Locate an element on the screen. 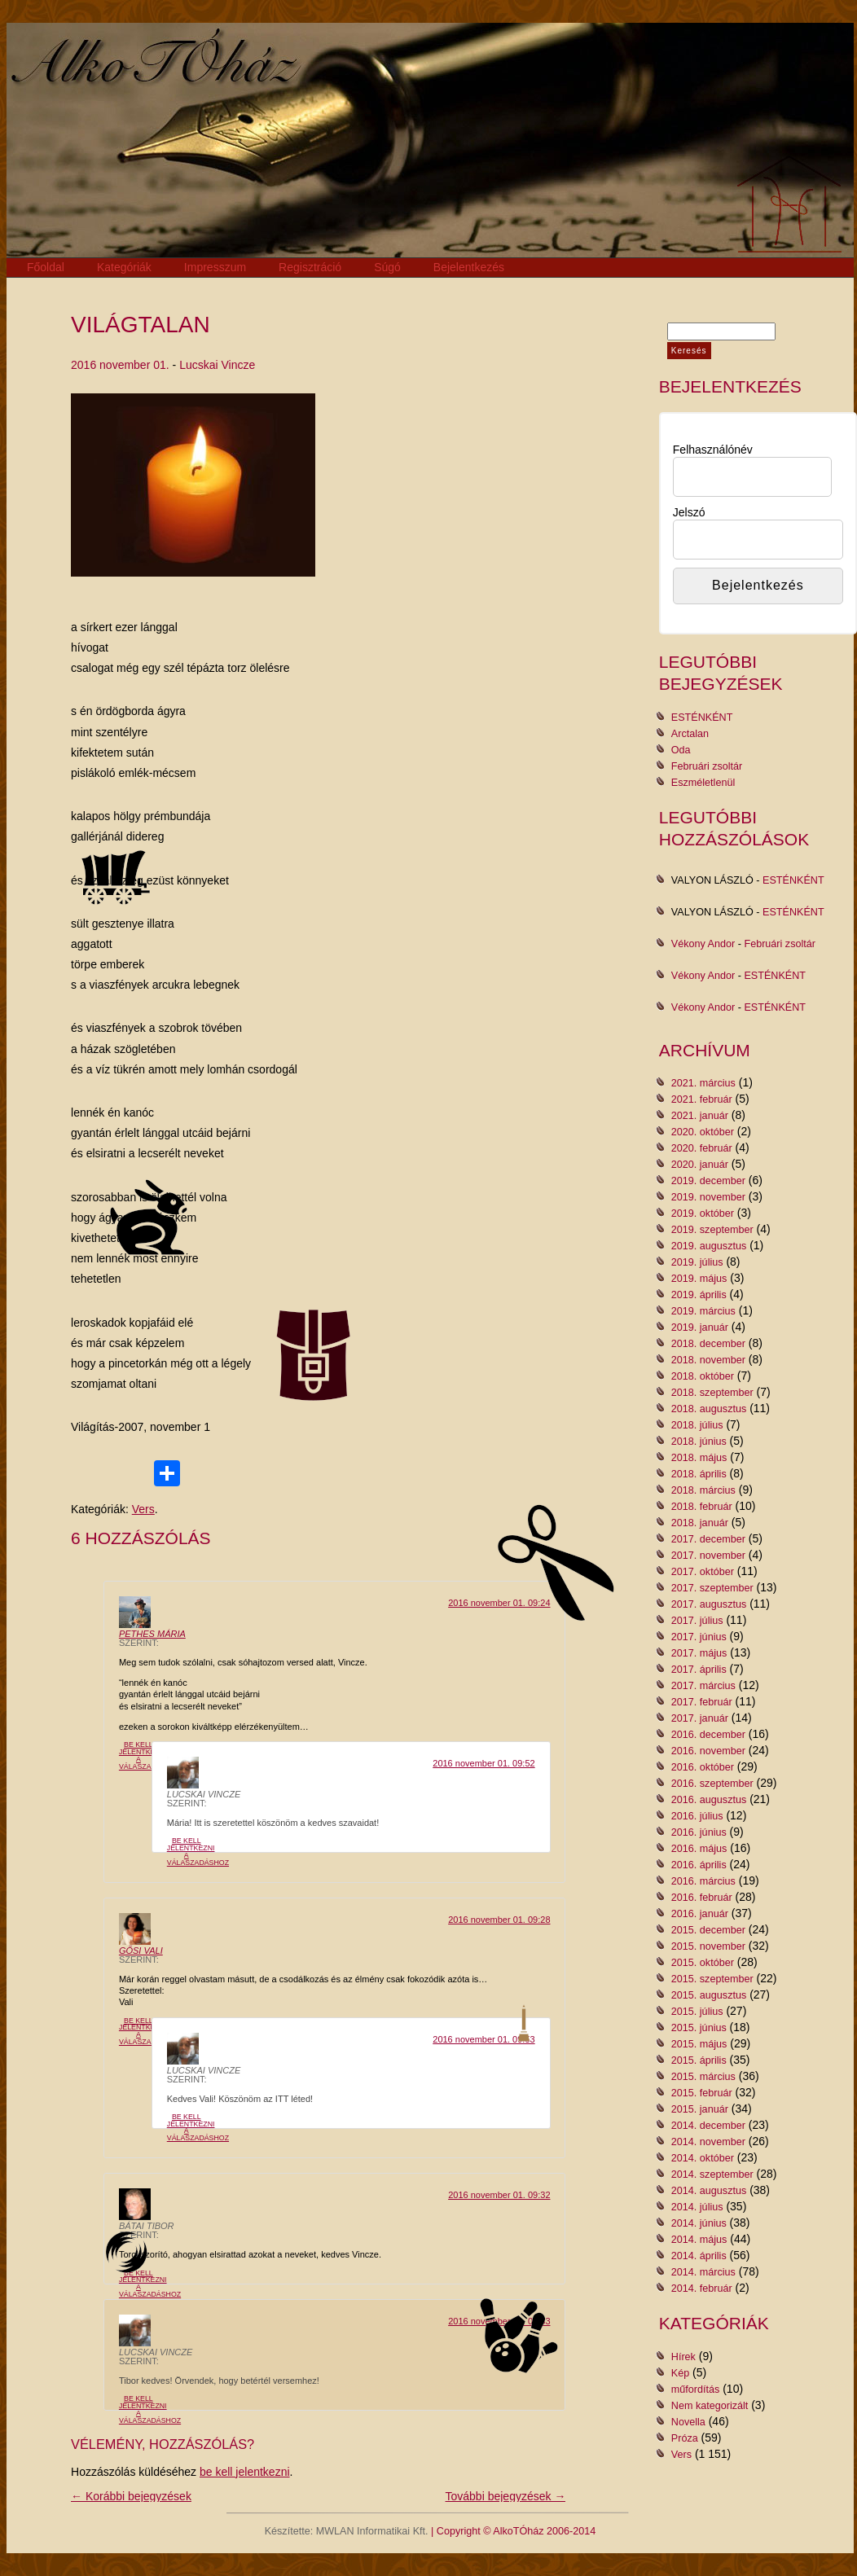 The width and height of the screenshot is (857, 2576). indicates a strike in a bowling game is located at coordinates (519, 2336).